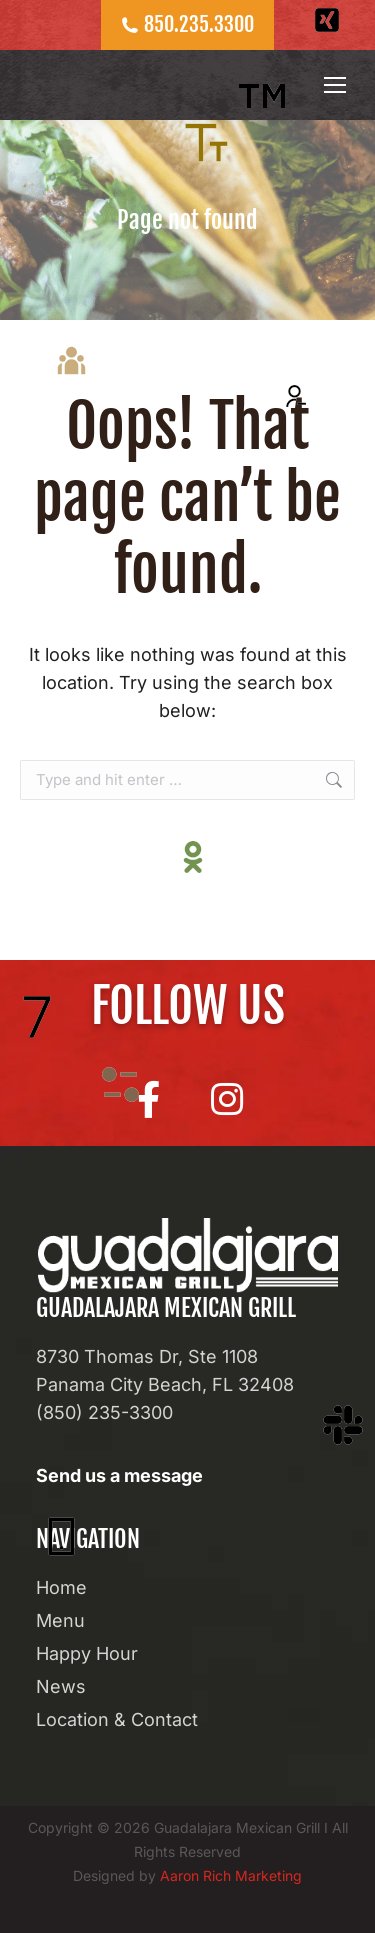 This screenshot has width=375, height=1933. What do you see at coordinates (71, 360) in the screenshot?
I see `view team members` at bounding box center [71, 360].